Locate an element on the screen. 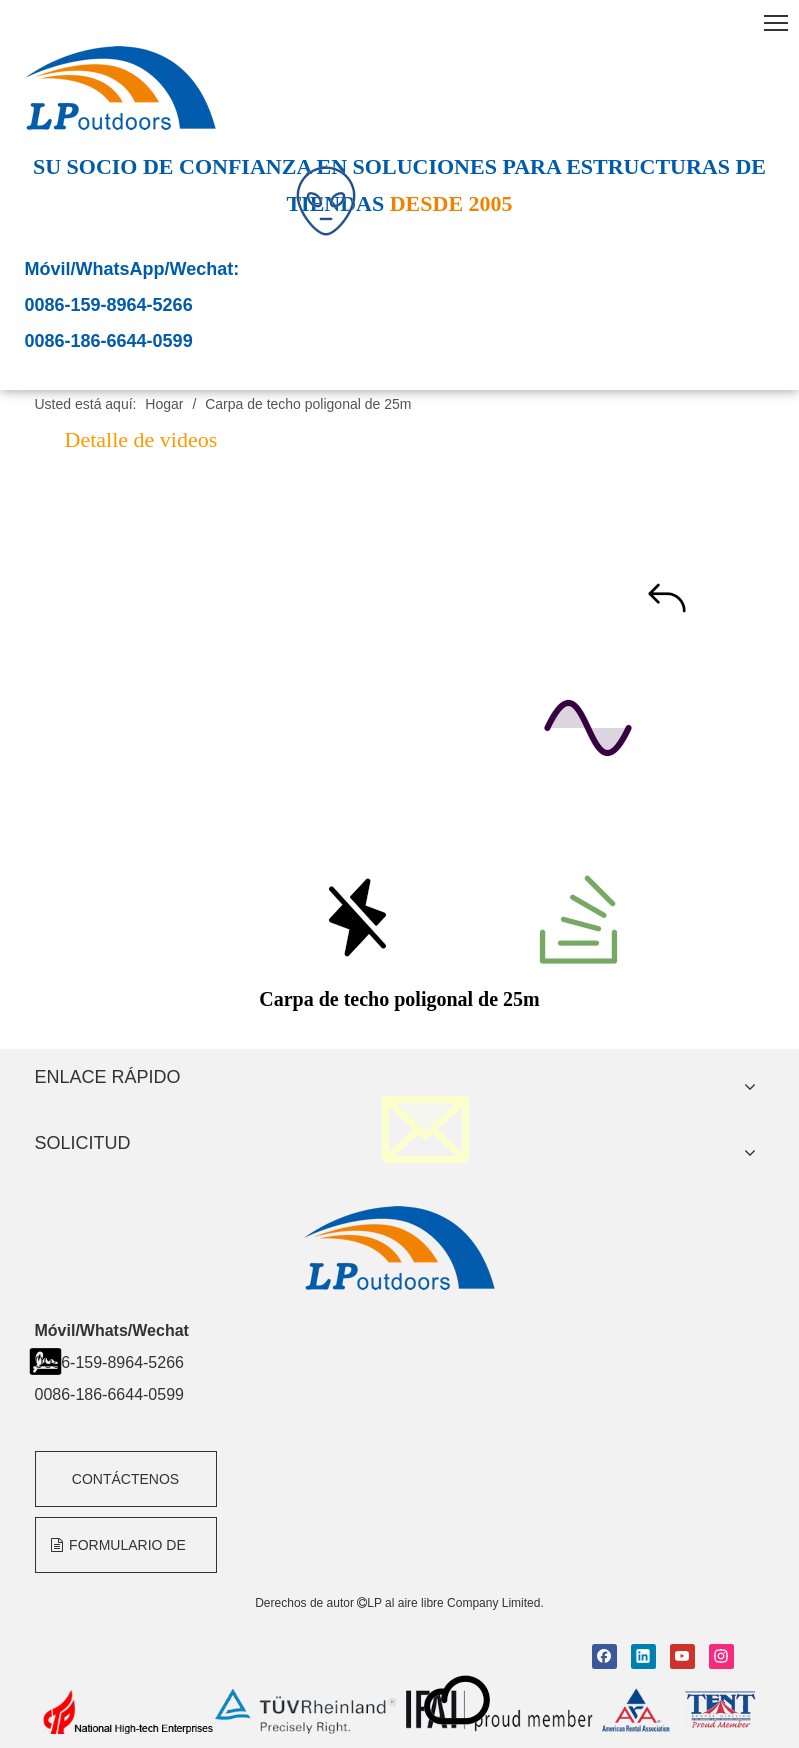 Image resolution: width=799 pixels, height=1748 pixels. access your email inbox is located at coordinates (425, 1129).